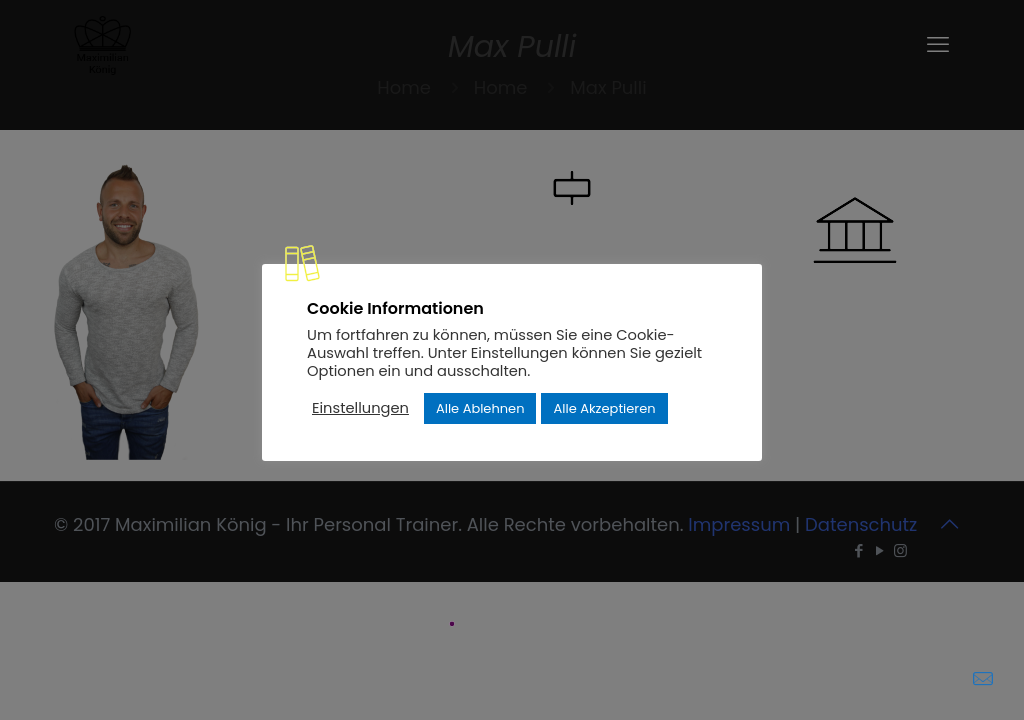 The height and width of the screenshot is (720, 1024). What do you see at coordinates (301, 264) in the screenshot?
I see `access your library or book collection` at bounding box center [301, 264].